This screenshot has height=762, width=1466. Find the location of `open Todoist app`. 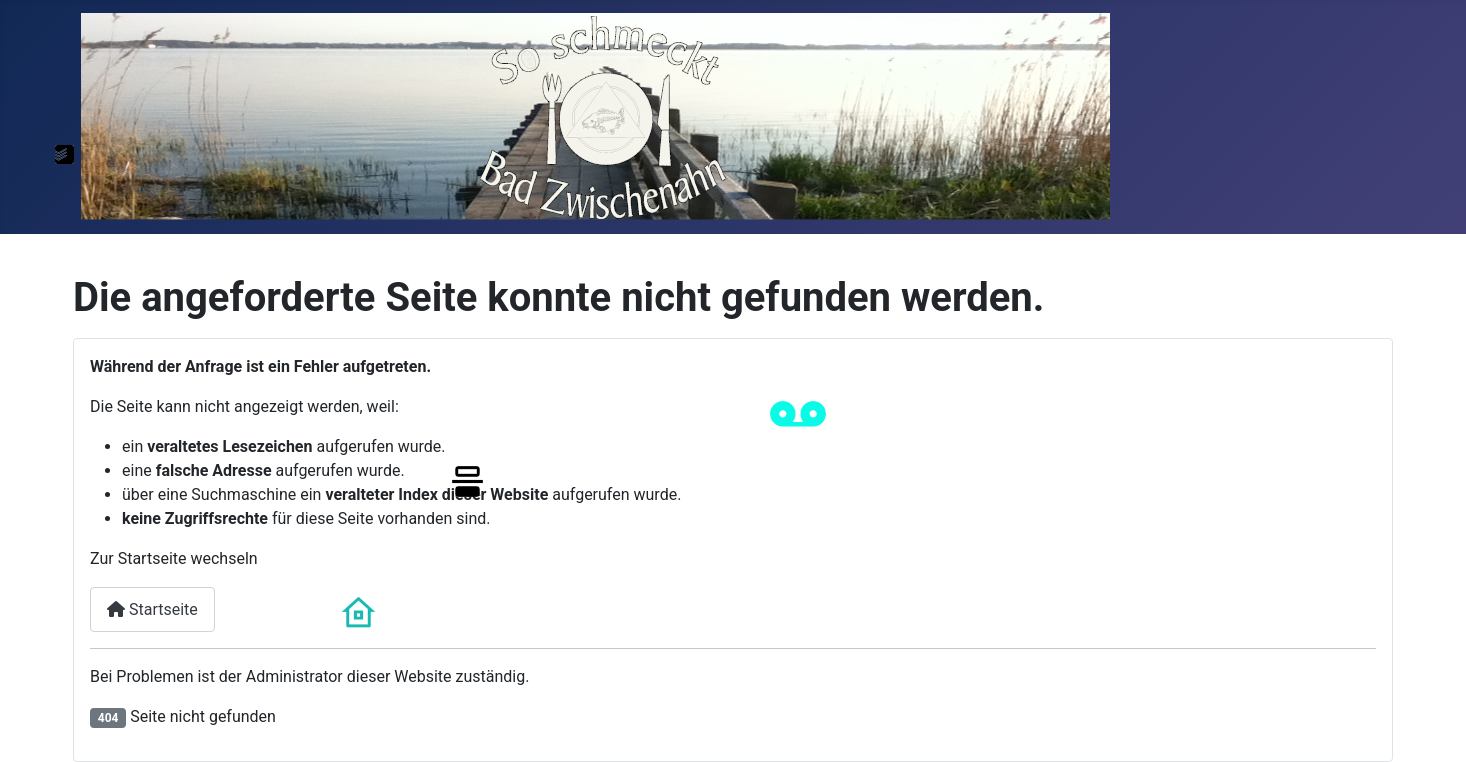

open Todoist app is located at coordinates (64, 154).